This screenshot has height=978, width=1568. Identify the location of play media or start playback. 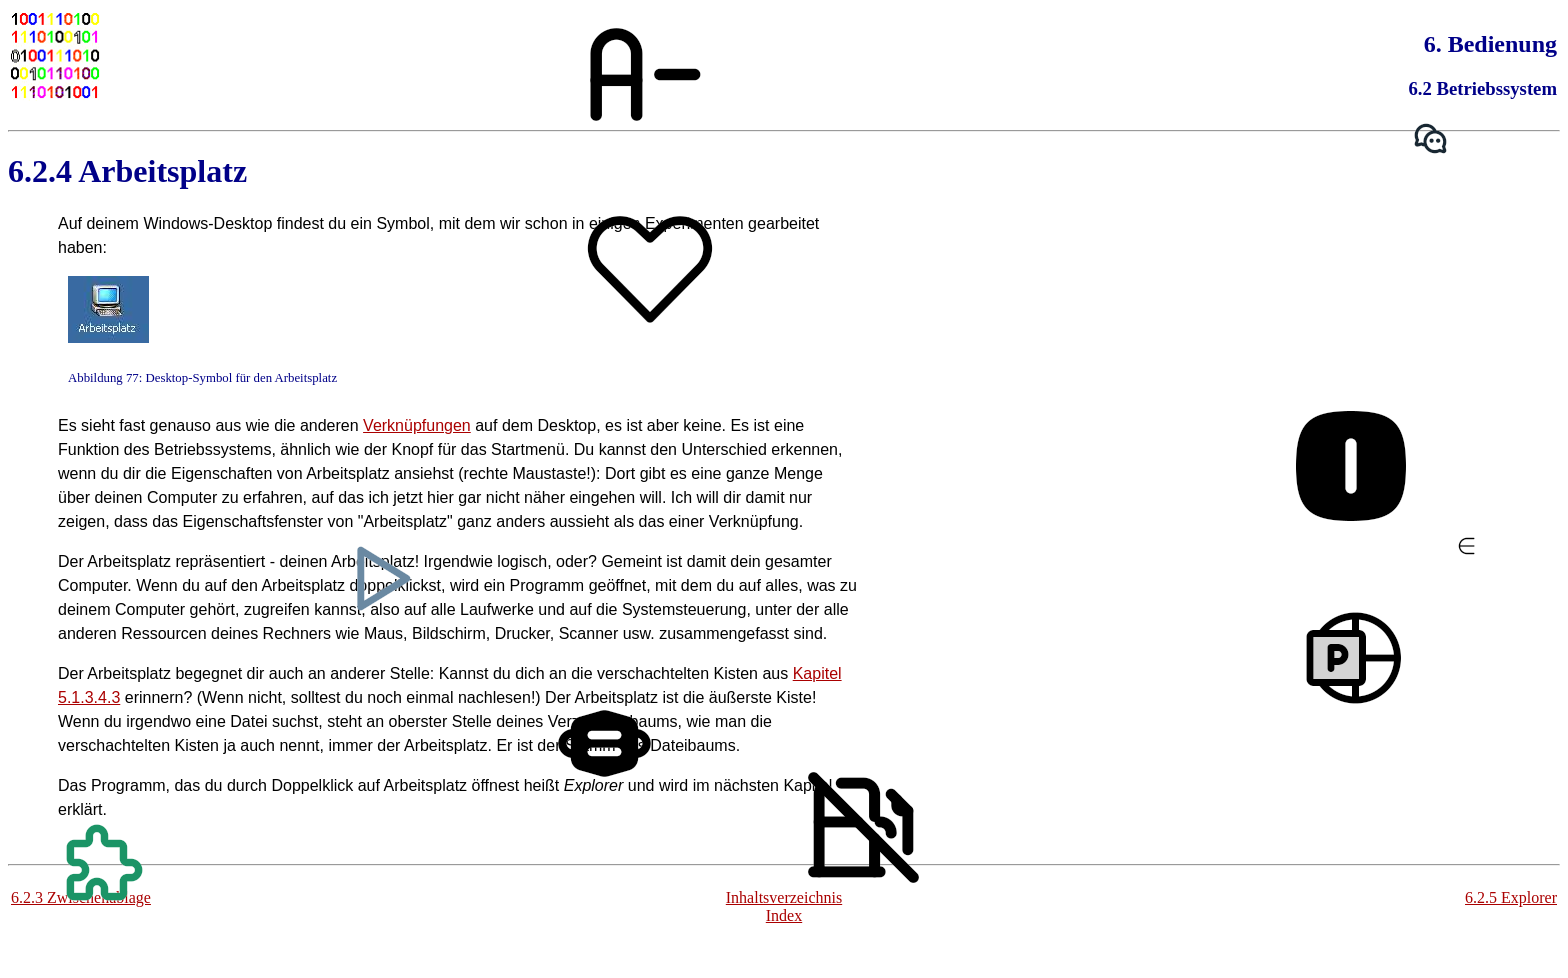
(378, 578).